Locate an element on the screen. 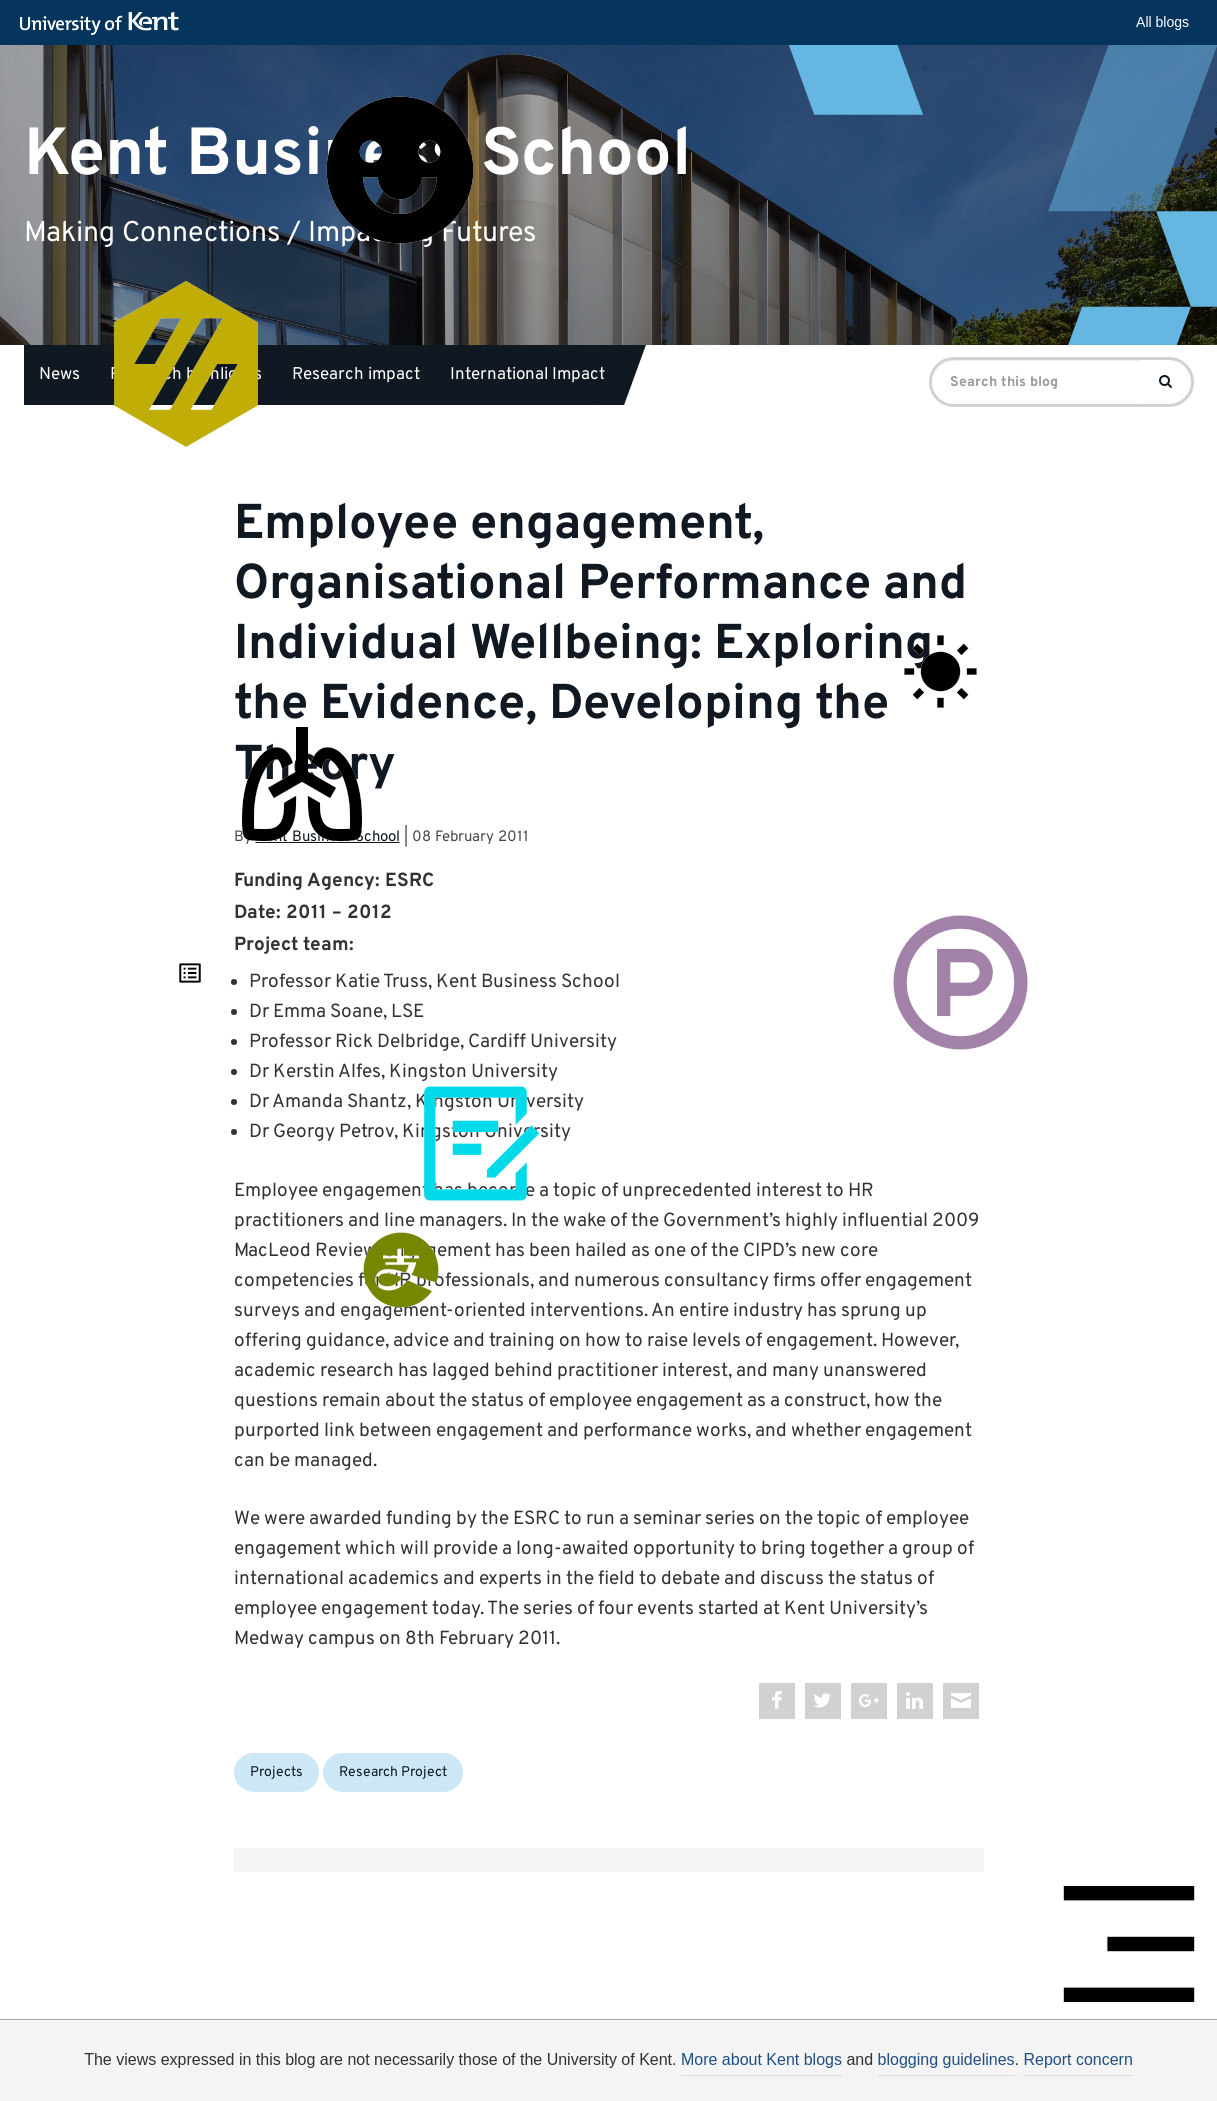  open navigation menu is located at coordinates (1129, 1944).